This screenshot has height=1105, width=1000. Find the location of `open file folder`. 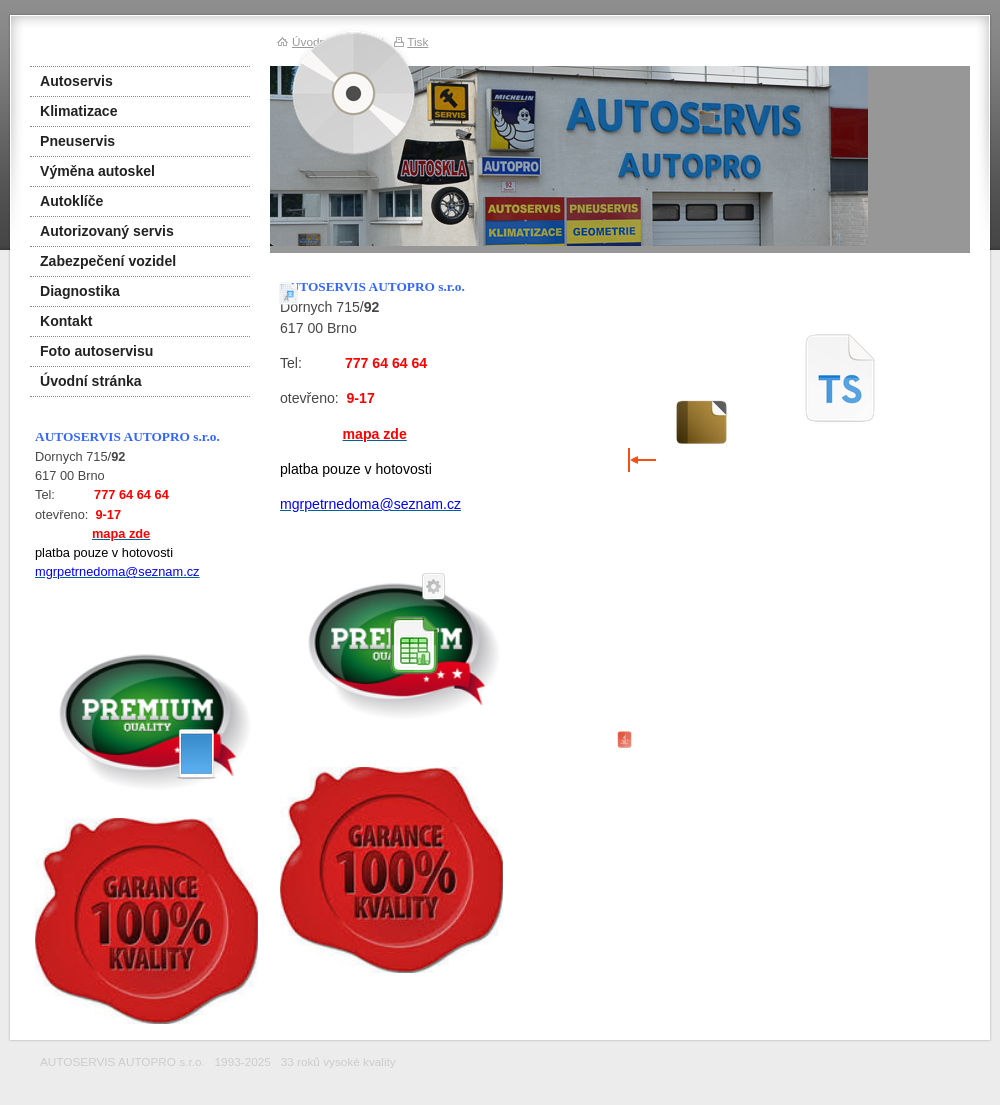

open file folder is located at coordinates (707, 118).